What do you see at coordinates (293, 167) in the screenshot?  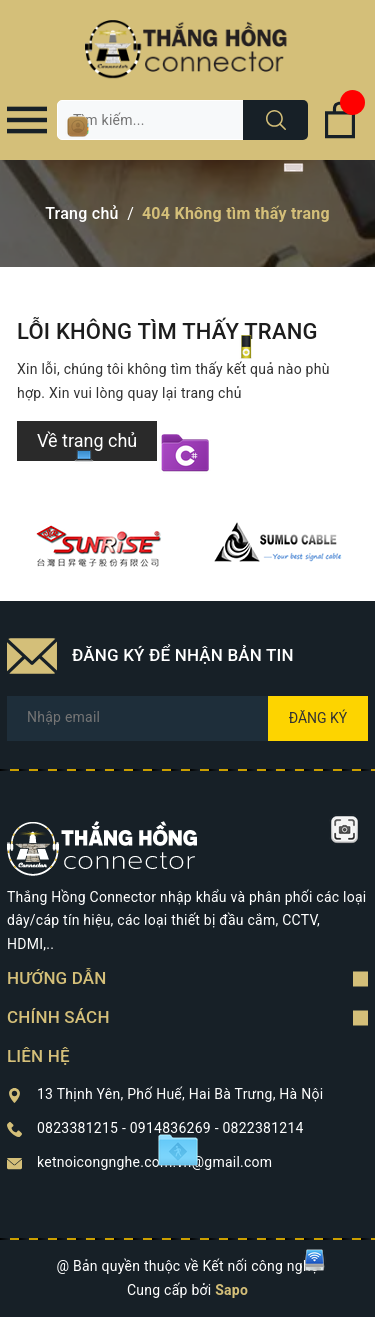 I see `connect to a wireless bluetooth keyboard` at bounding box center [293, 167].